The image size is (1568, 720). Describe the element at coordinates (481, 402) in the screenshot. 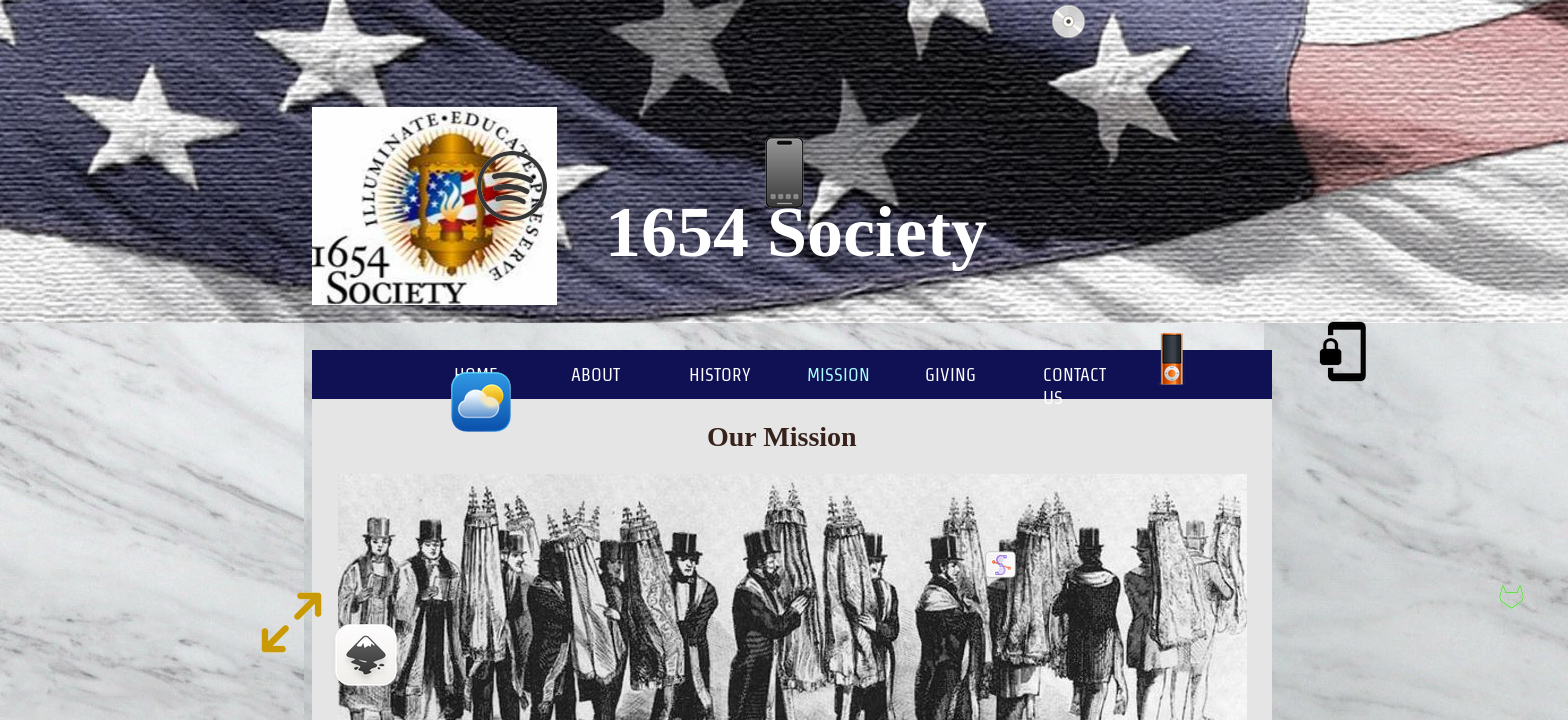

I see `open the weather app` at that location.